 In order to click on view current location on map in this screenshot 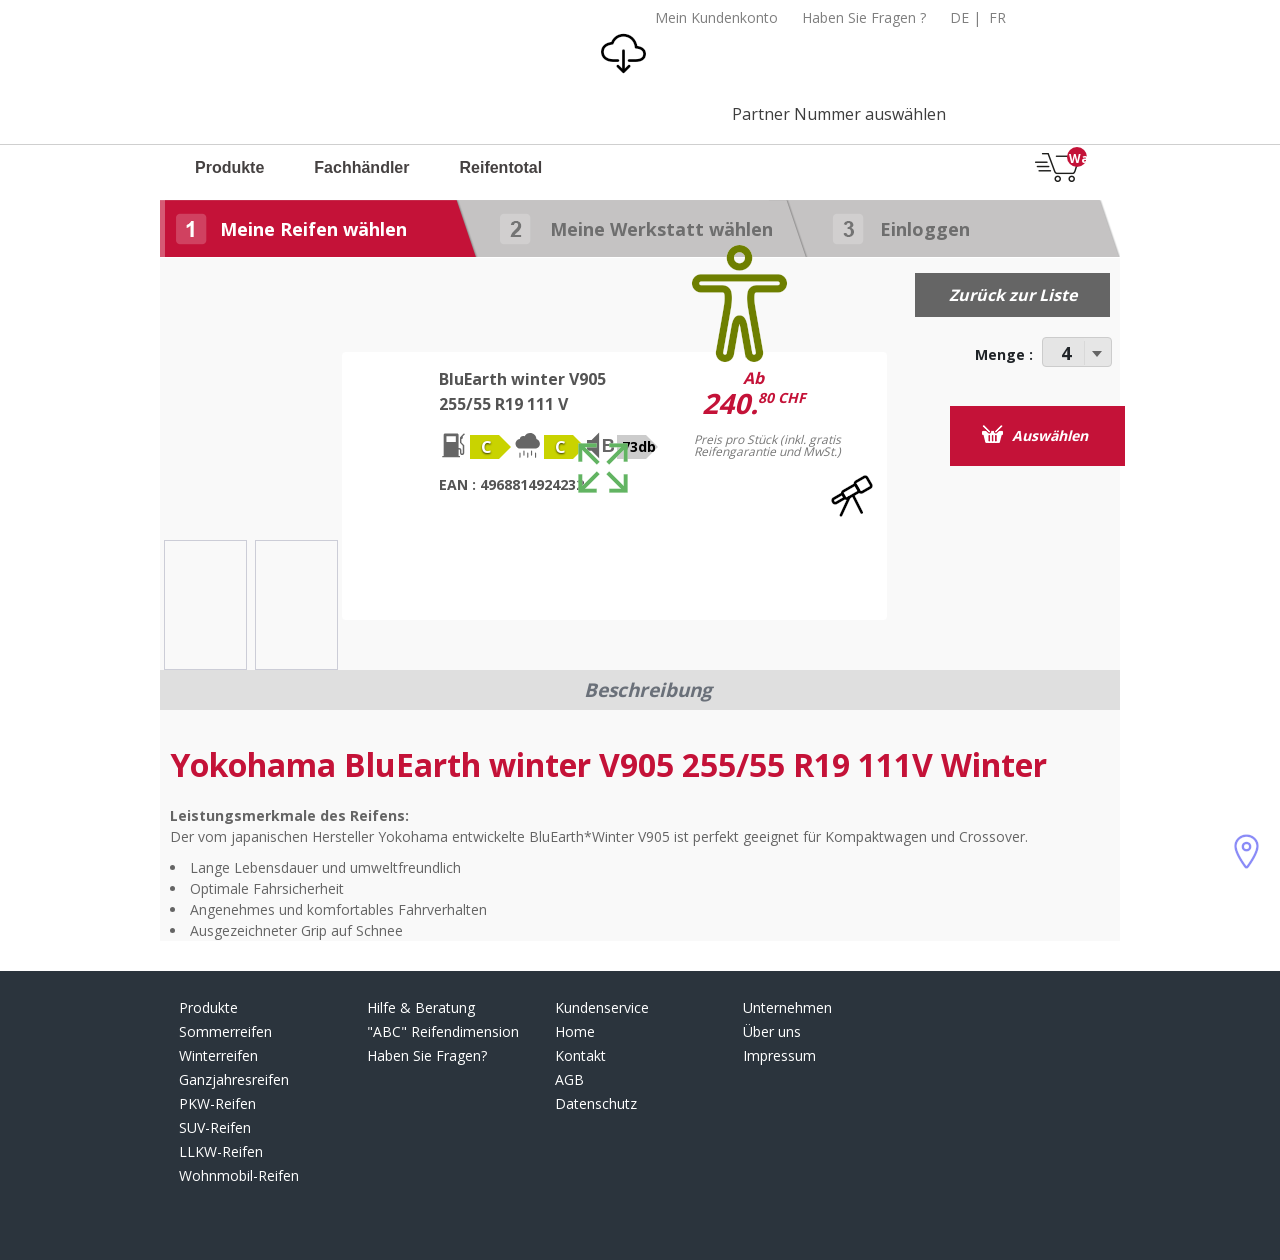, I will do `click(1246, 851)`.